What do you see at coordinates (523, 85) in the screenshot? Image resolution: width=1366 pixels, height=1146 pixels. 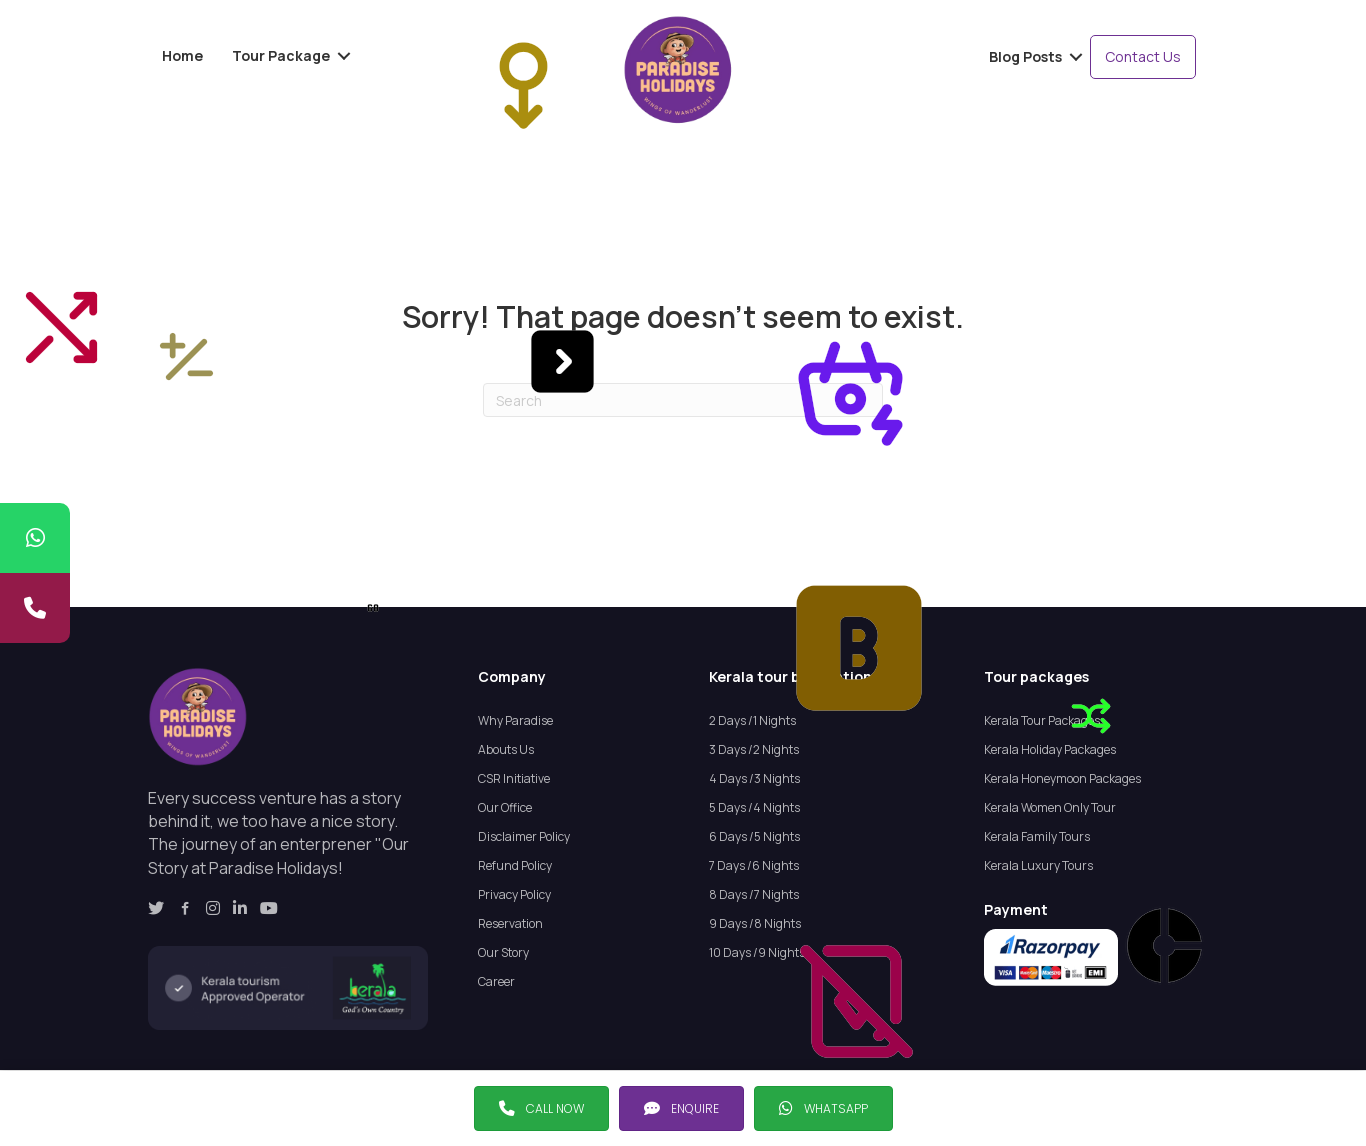 I see `swipe down gesture indicator` at bounding box center [523, 85].